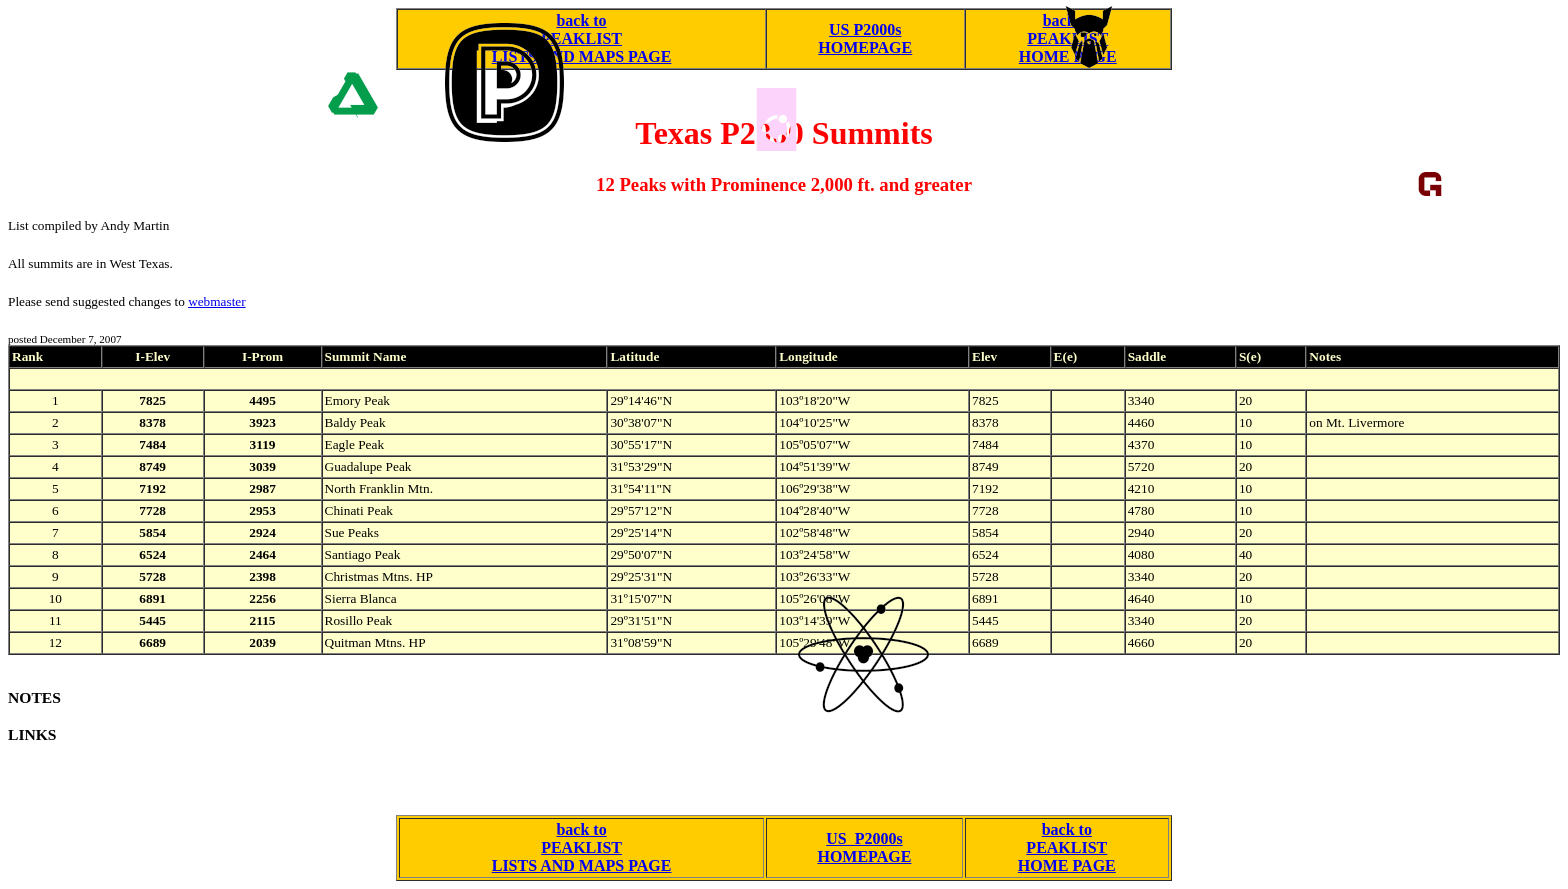  Describe the element at coordinates (863, 654) in the screenshot. I see `neutralinojs framework logo` at that location.